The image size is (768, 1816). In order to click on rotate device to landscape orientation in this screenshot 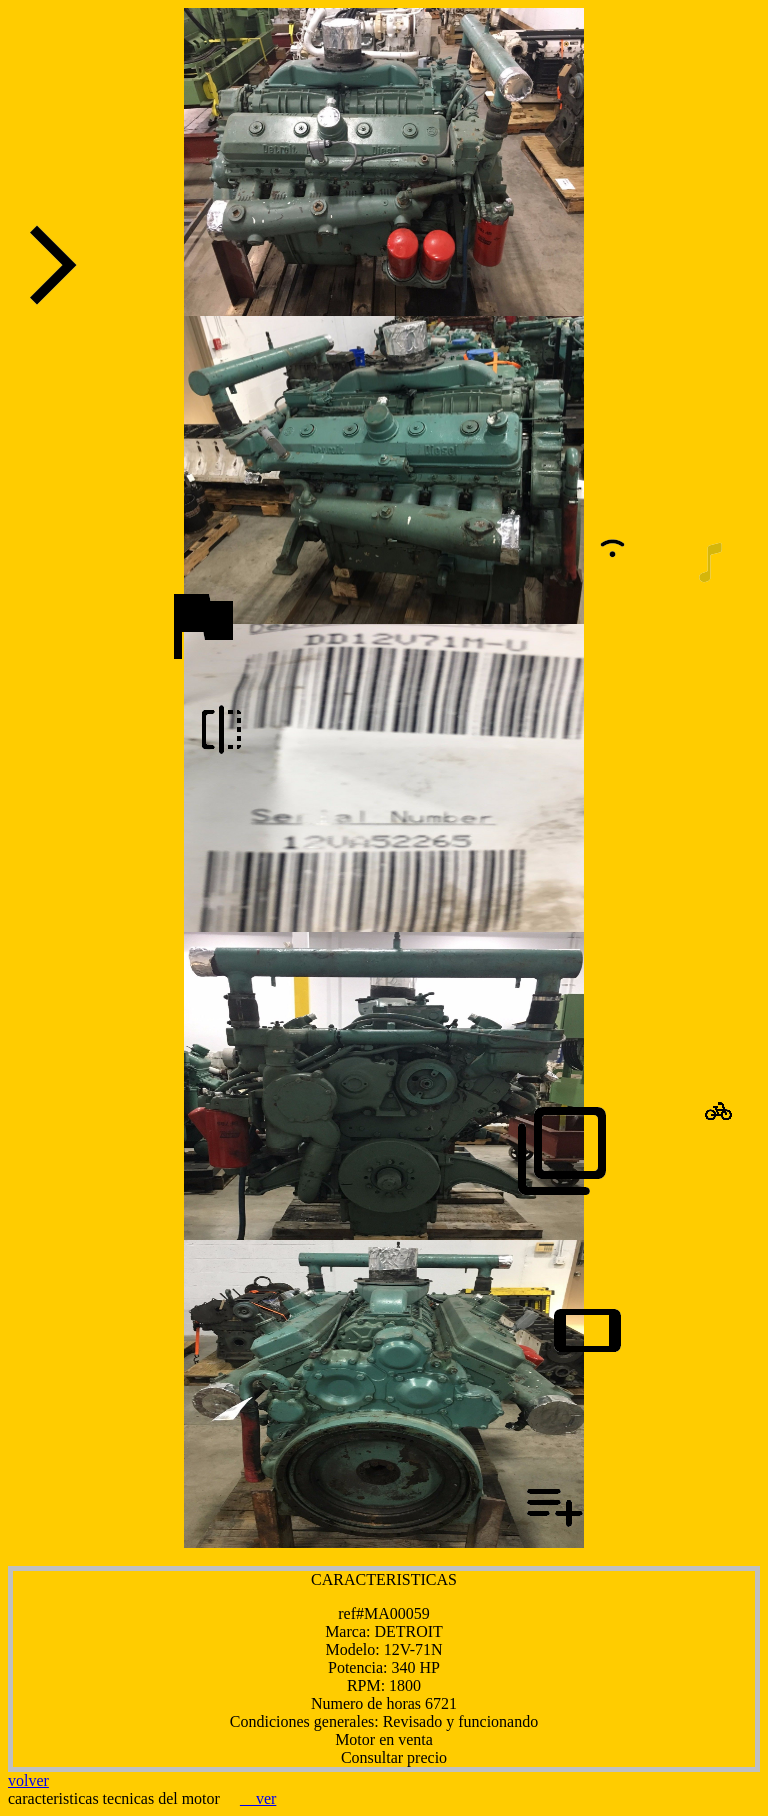, I will do `click(587, 1330)`.